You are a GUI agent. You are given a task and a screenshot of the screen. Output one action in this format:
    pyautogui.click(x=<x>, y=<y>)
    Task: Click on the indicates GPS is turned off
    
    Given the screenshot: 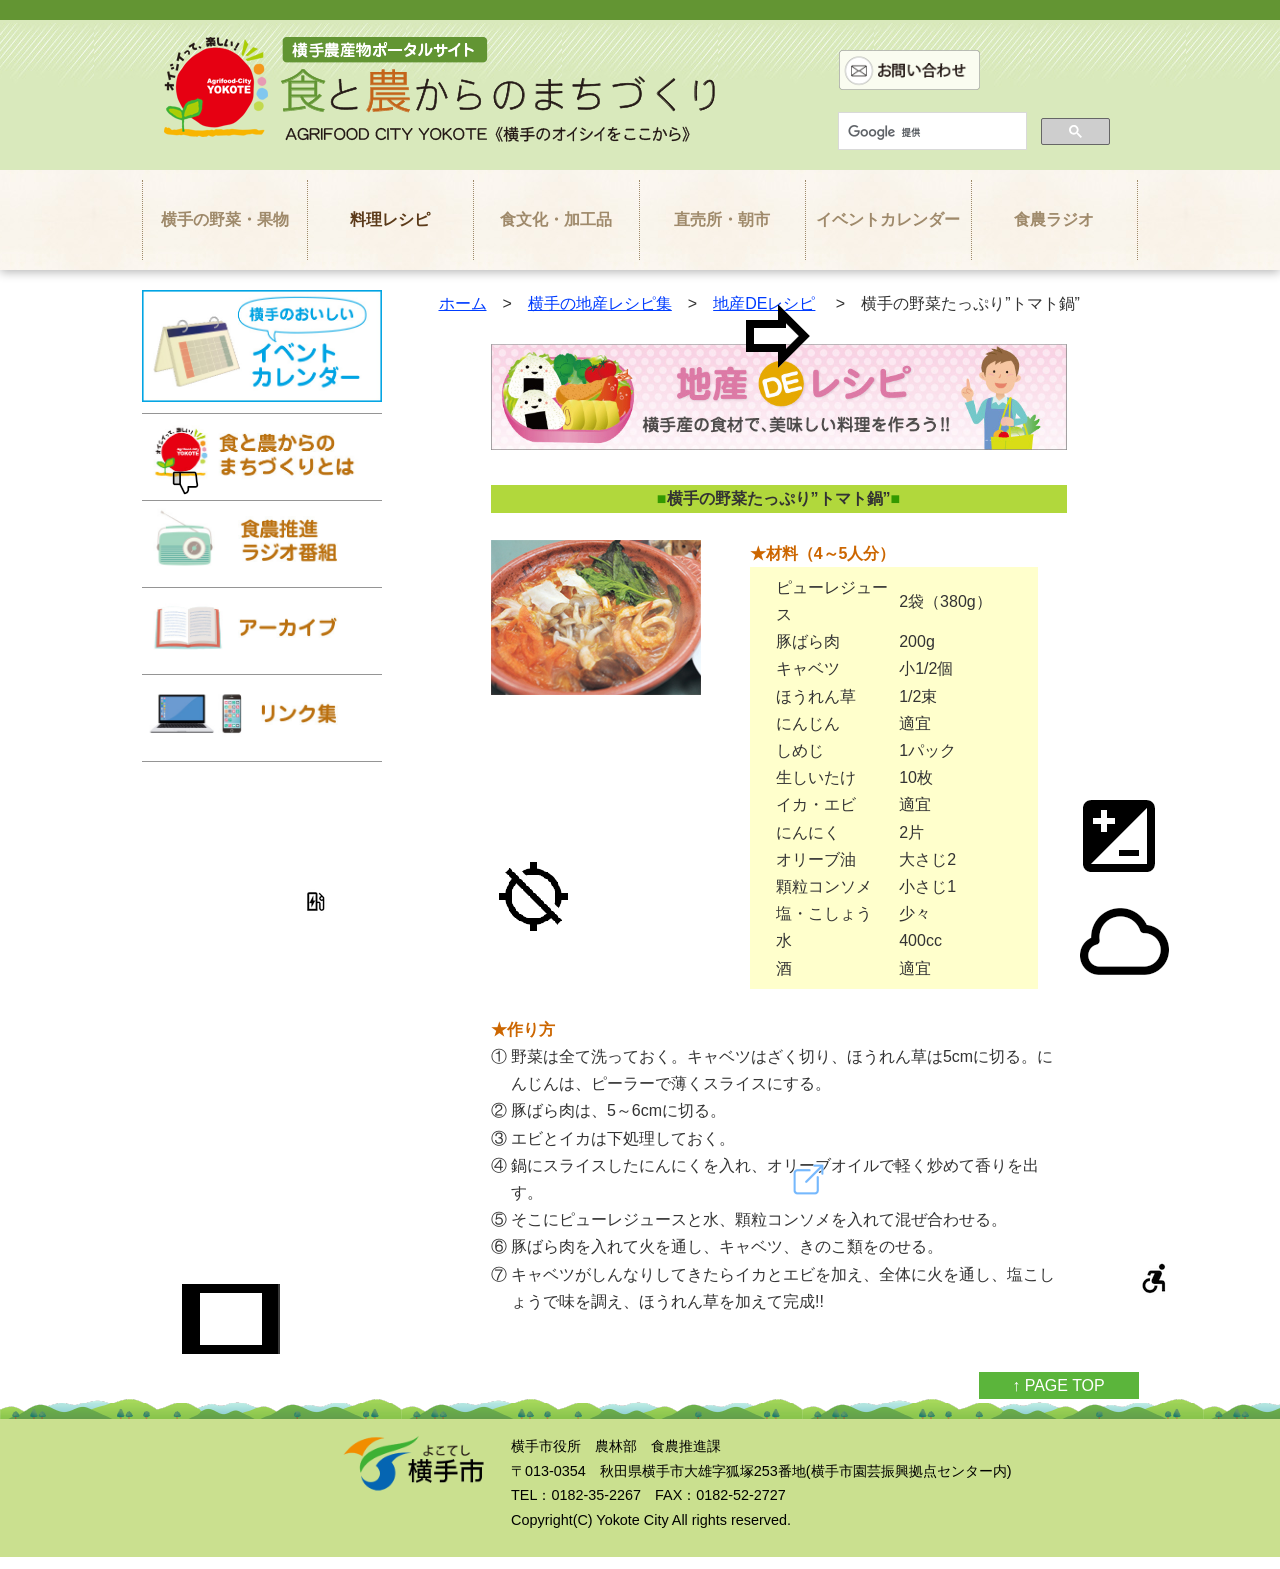 What is the action you would take?
    pyautogui.click(x=533, y=896)
    